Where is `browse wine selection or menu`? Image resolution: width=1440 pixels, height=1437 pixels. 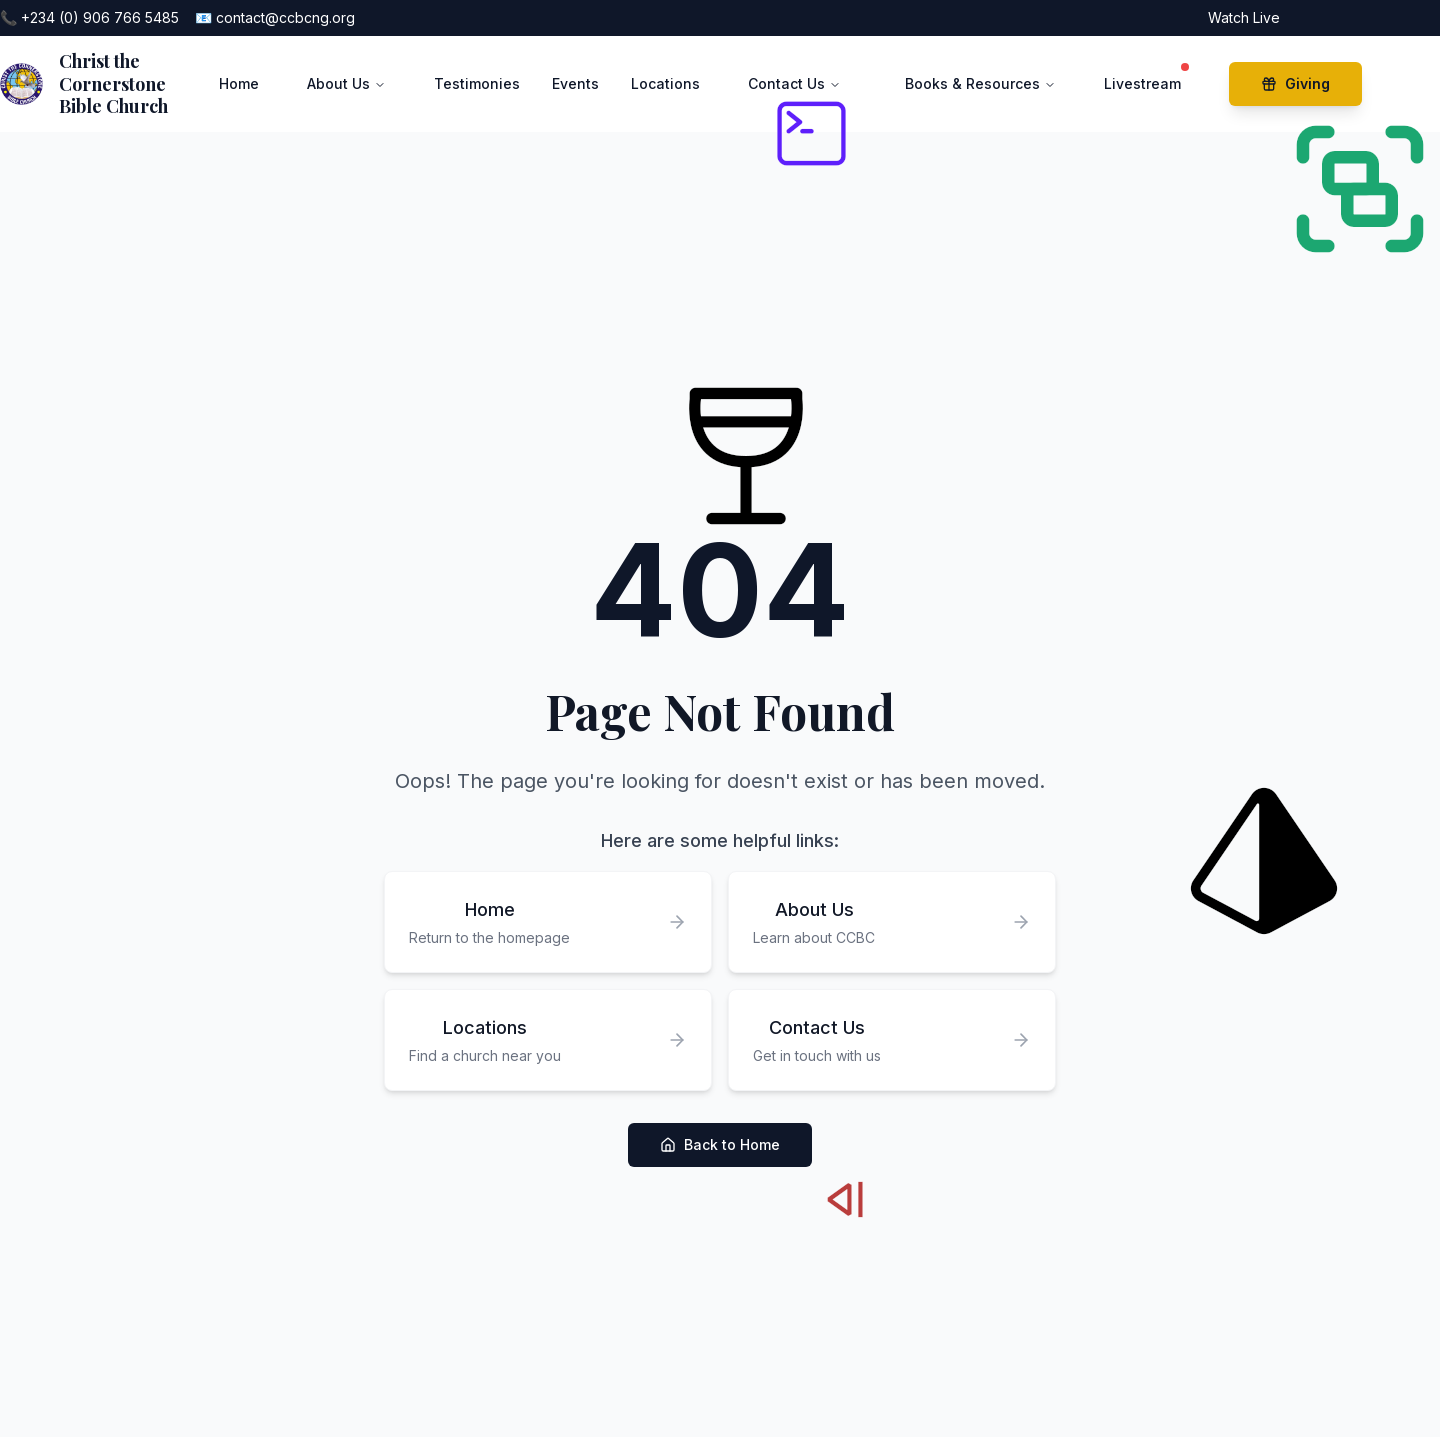 browse wine selection or menu is located at coordinates (746, 456).